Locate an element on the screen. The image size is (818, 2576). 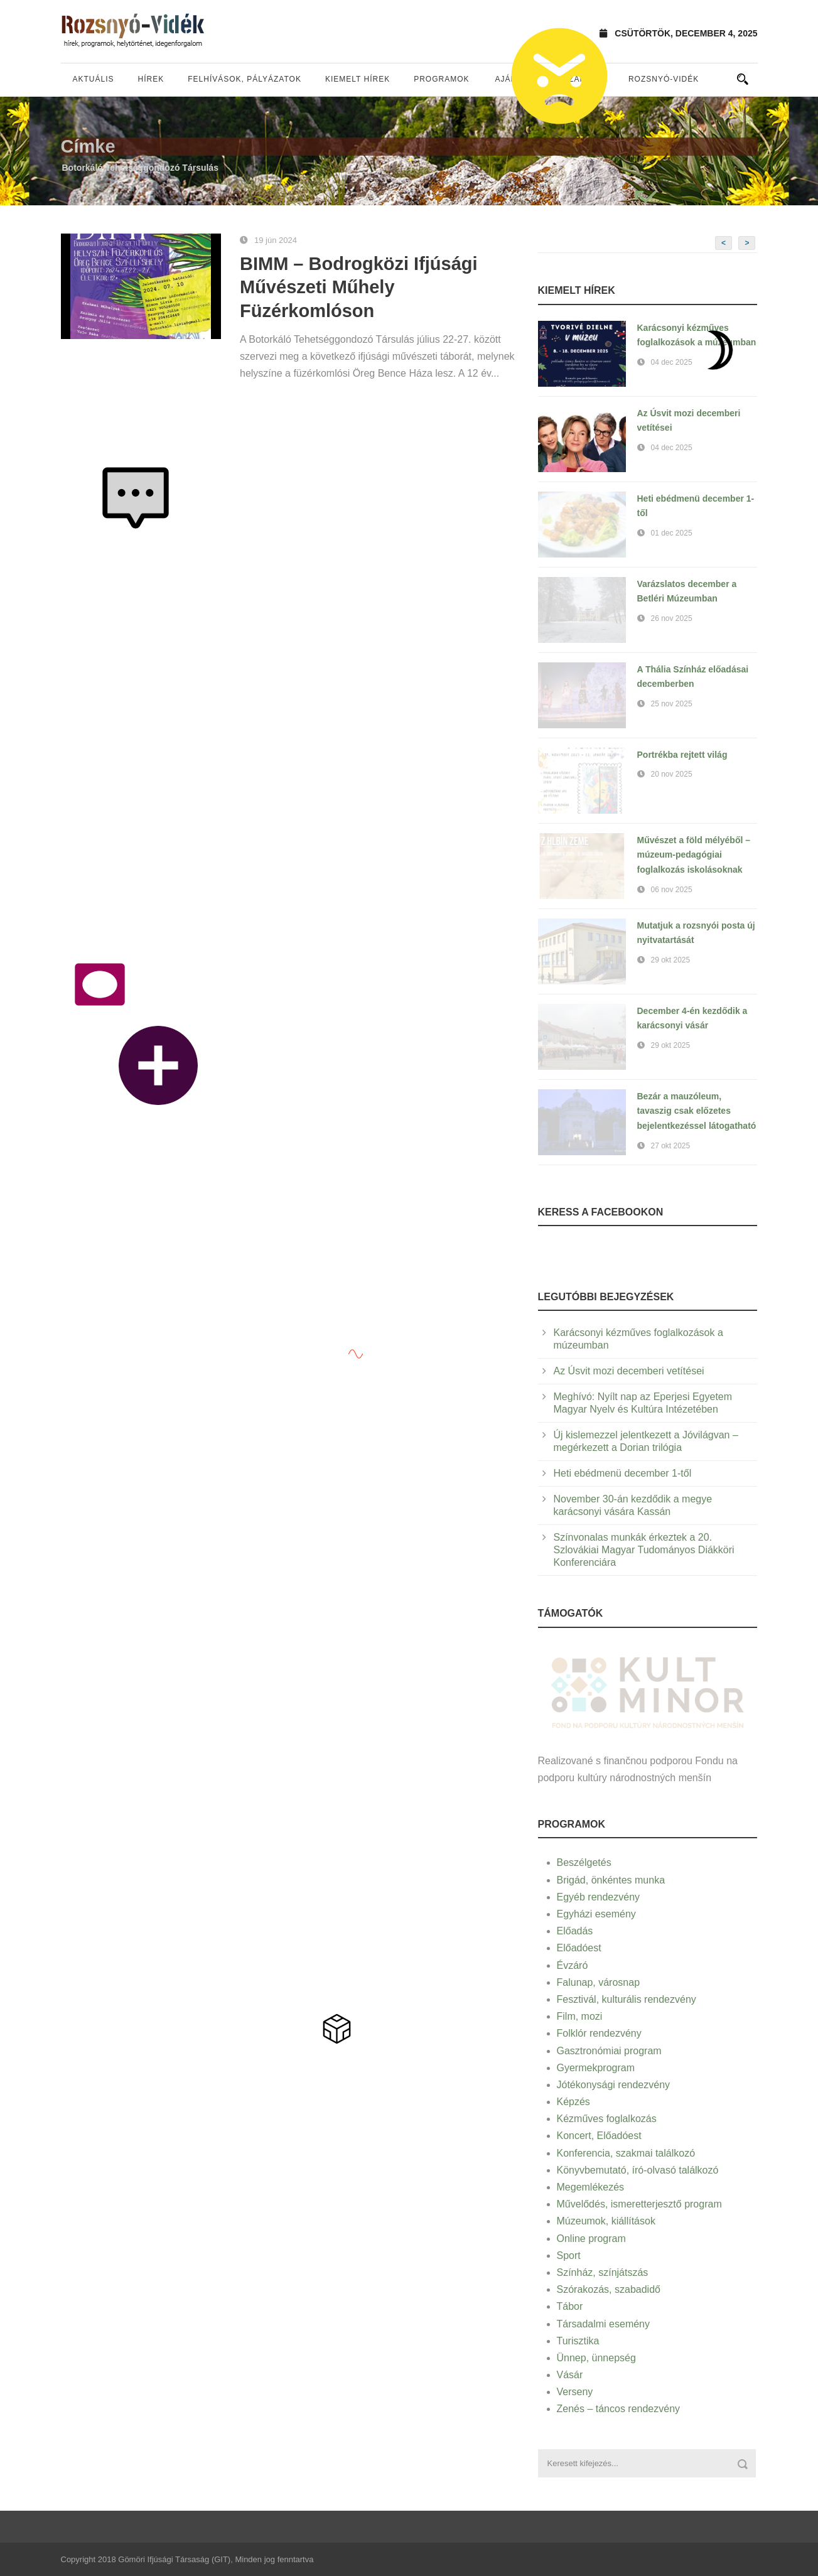
apply vignette effect to image is located at coordinates (100, 984).